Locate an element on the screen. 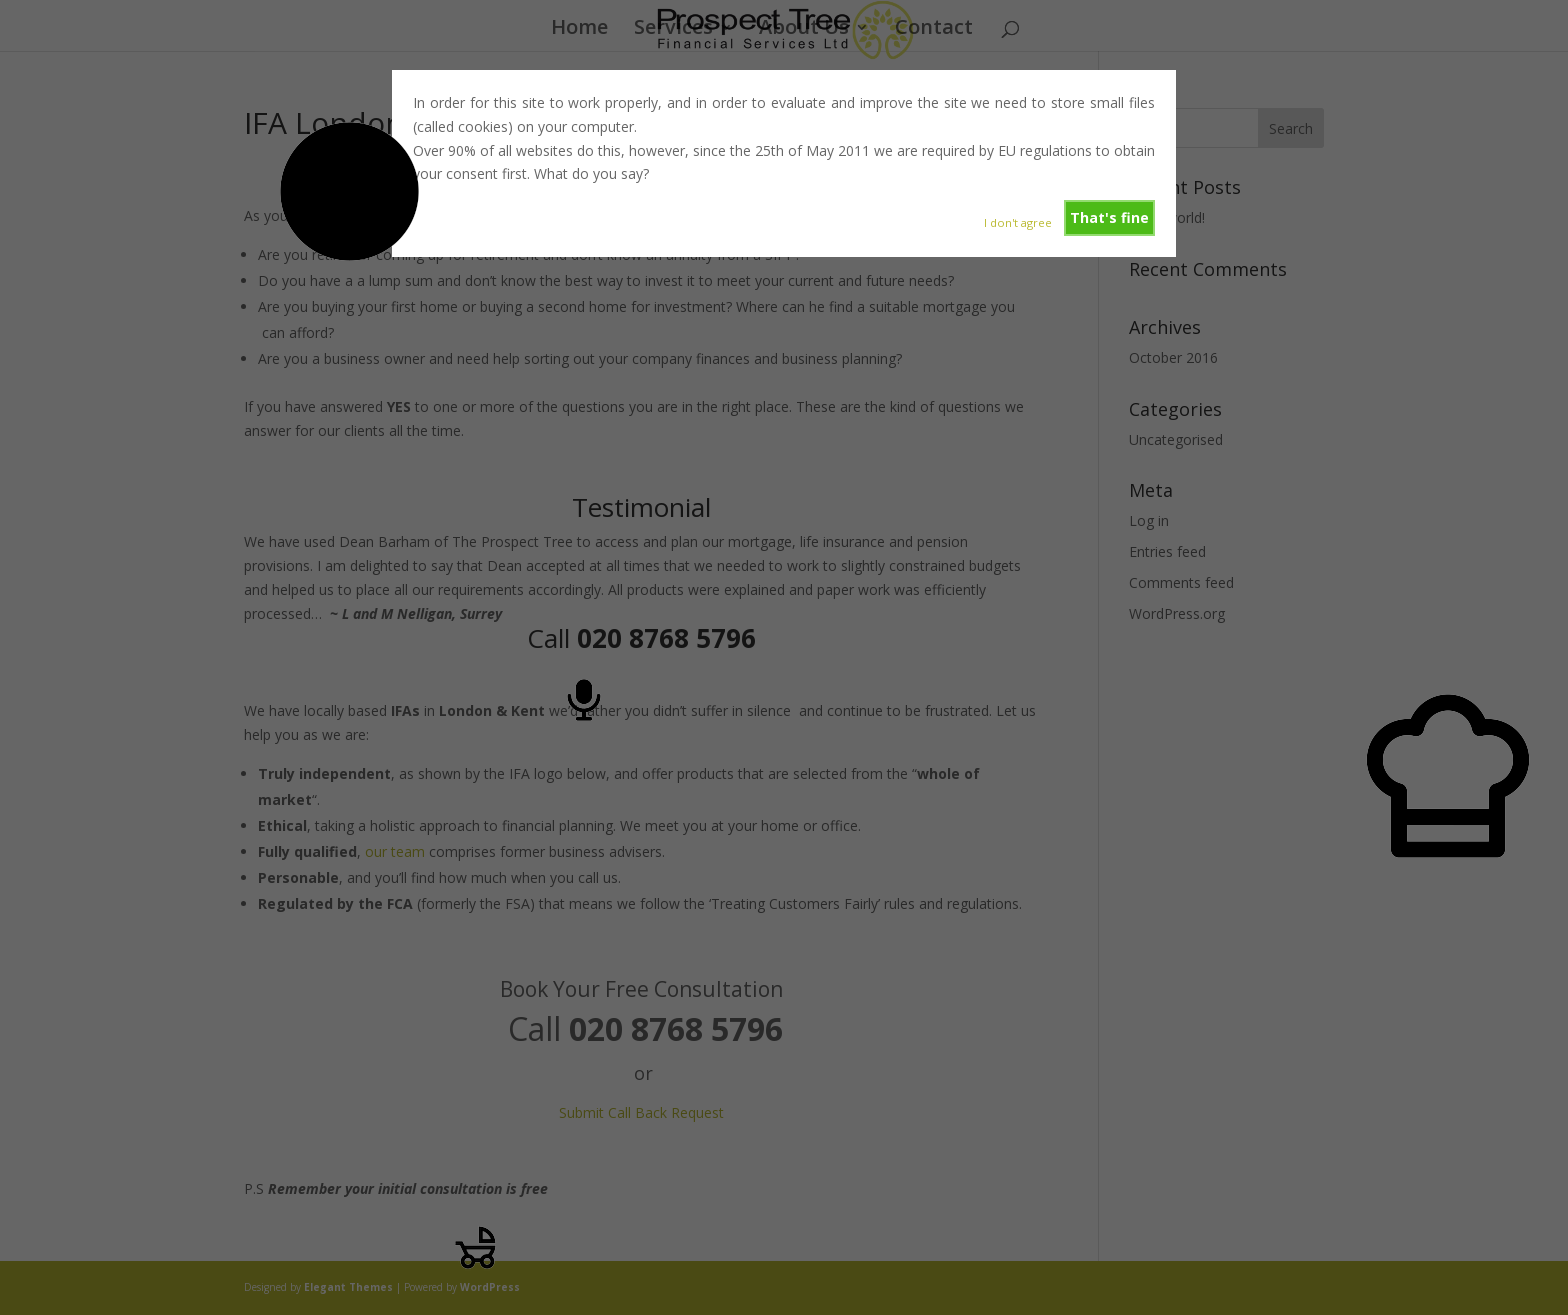  close or dismiss a dialog is located at coordinates (349, 191).